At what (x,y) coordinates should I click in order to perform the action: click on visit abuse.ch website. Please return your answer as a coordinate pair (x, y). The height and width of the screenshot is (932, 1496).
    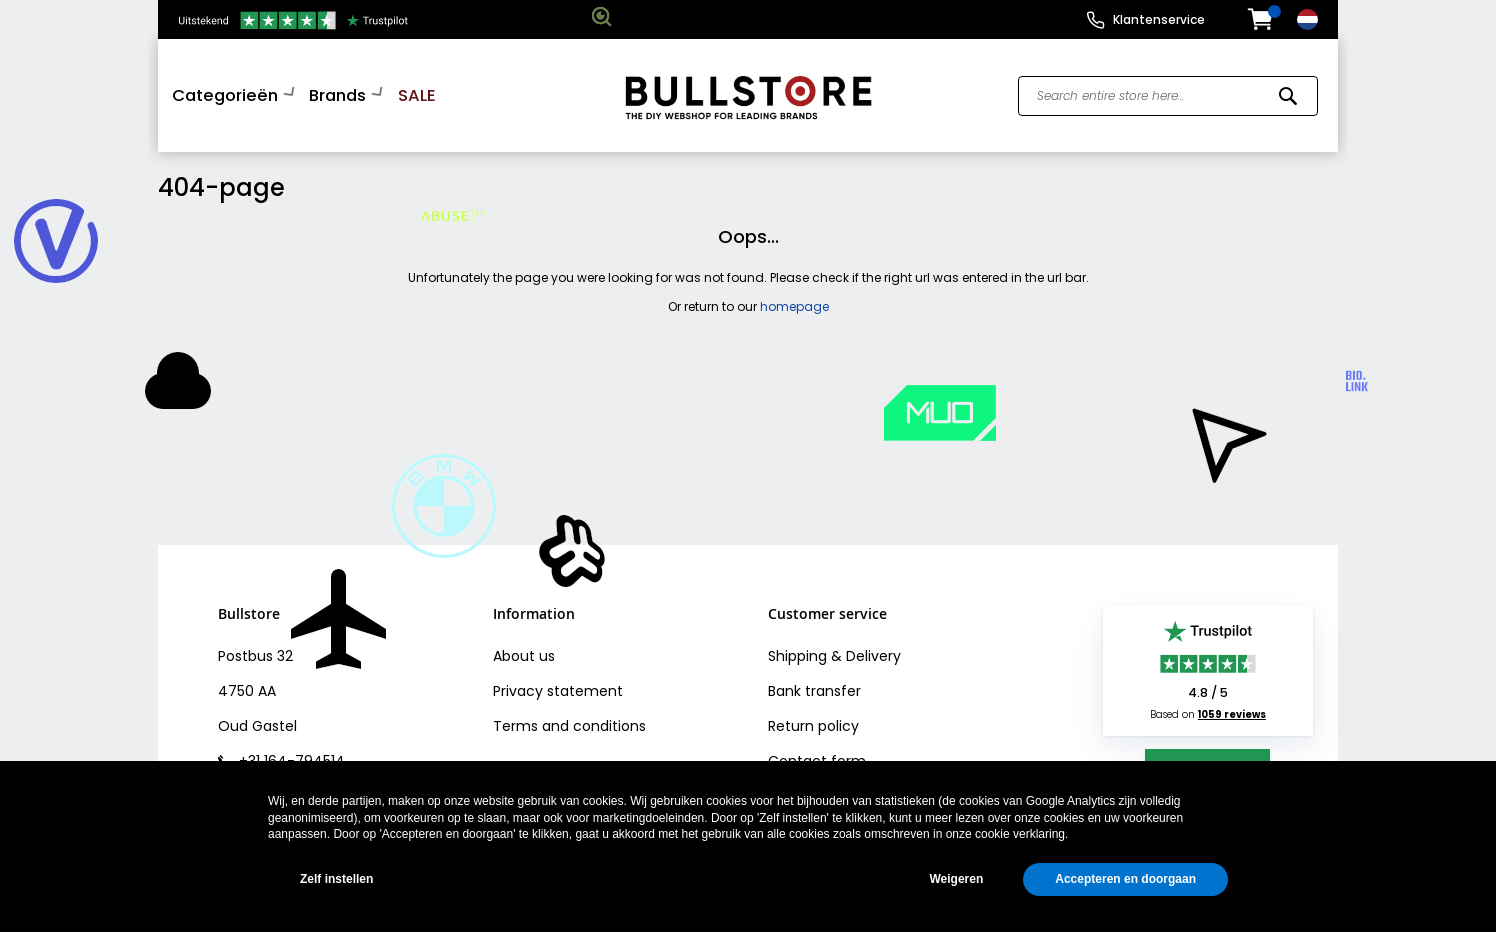
    Looking at the image, I should click on (453, 216).